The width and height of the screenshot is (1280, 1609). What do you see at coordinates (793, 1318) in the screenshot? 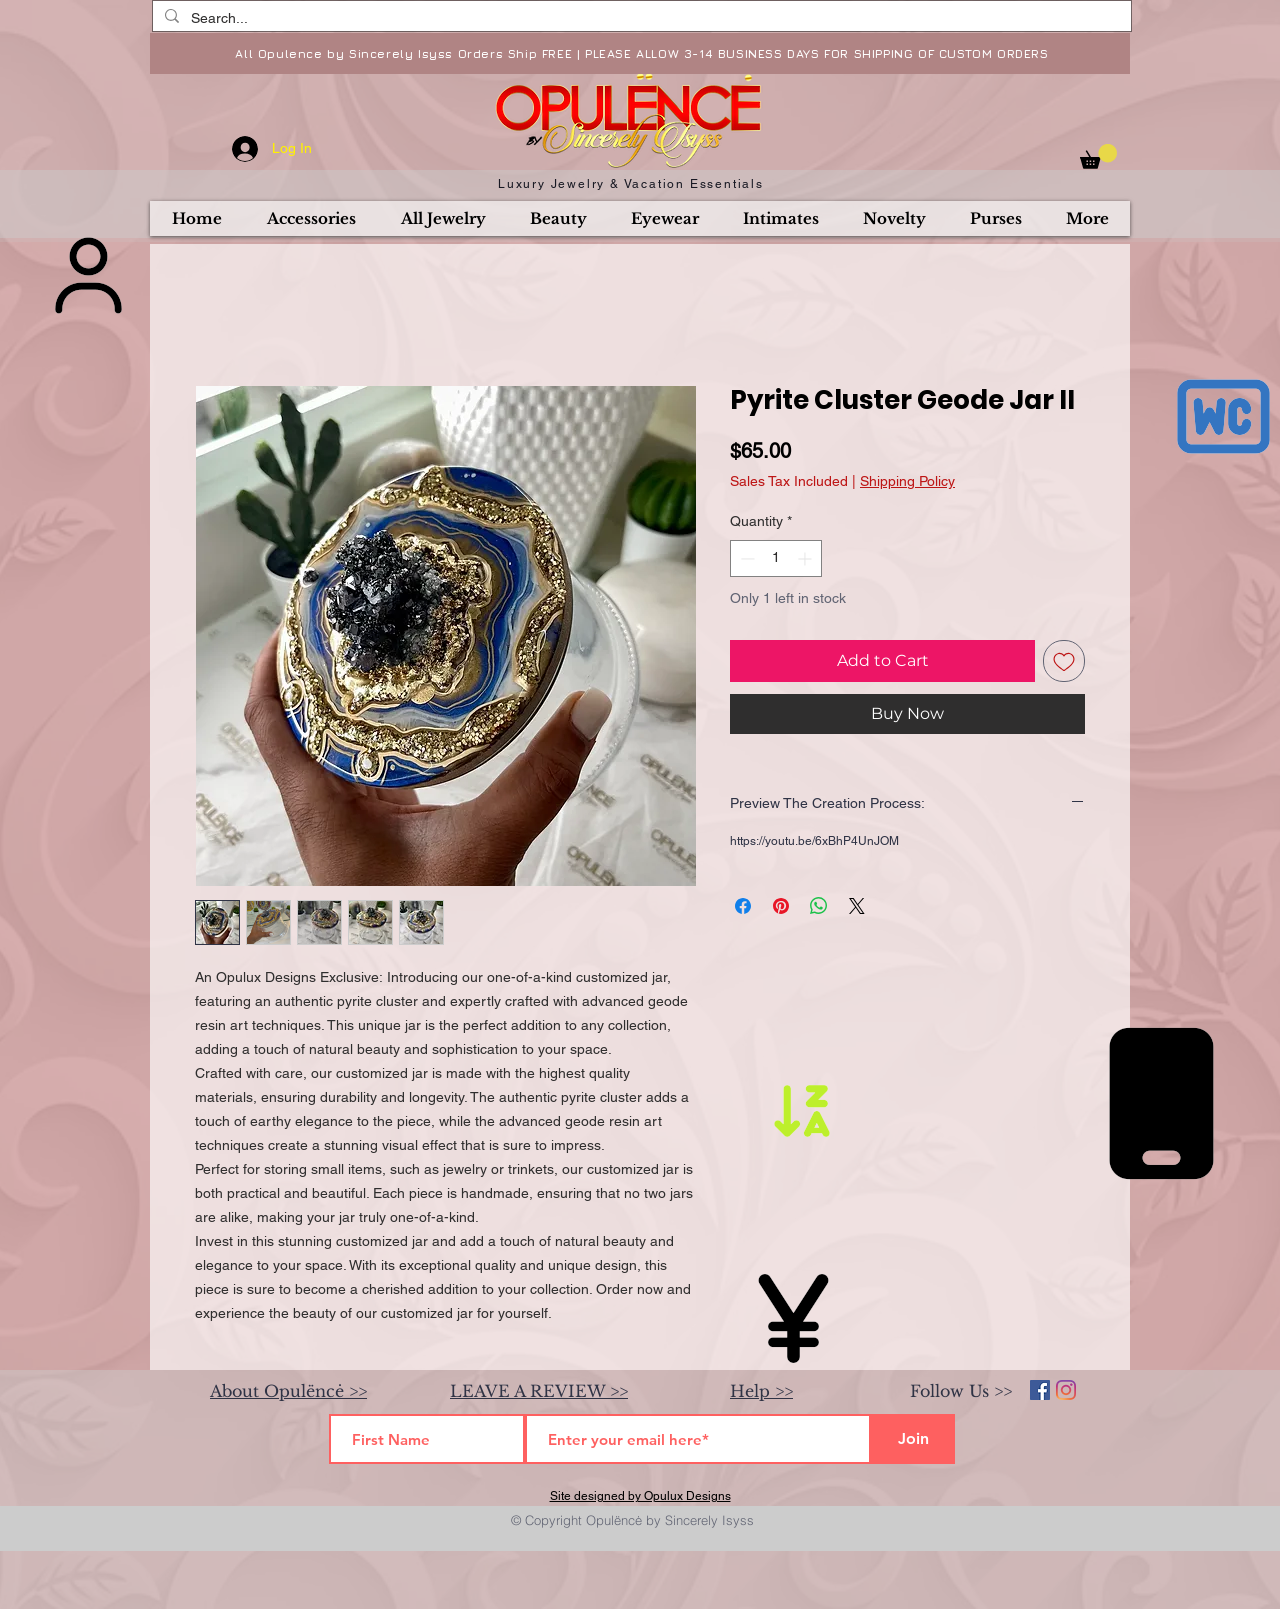
I see `select Japanese yen as currency` at bounding box center [793, 1318].